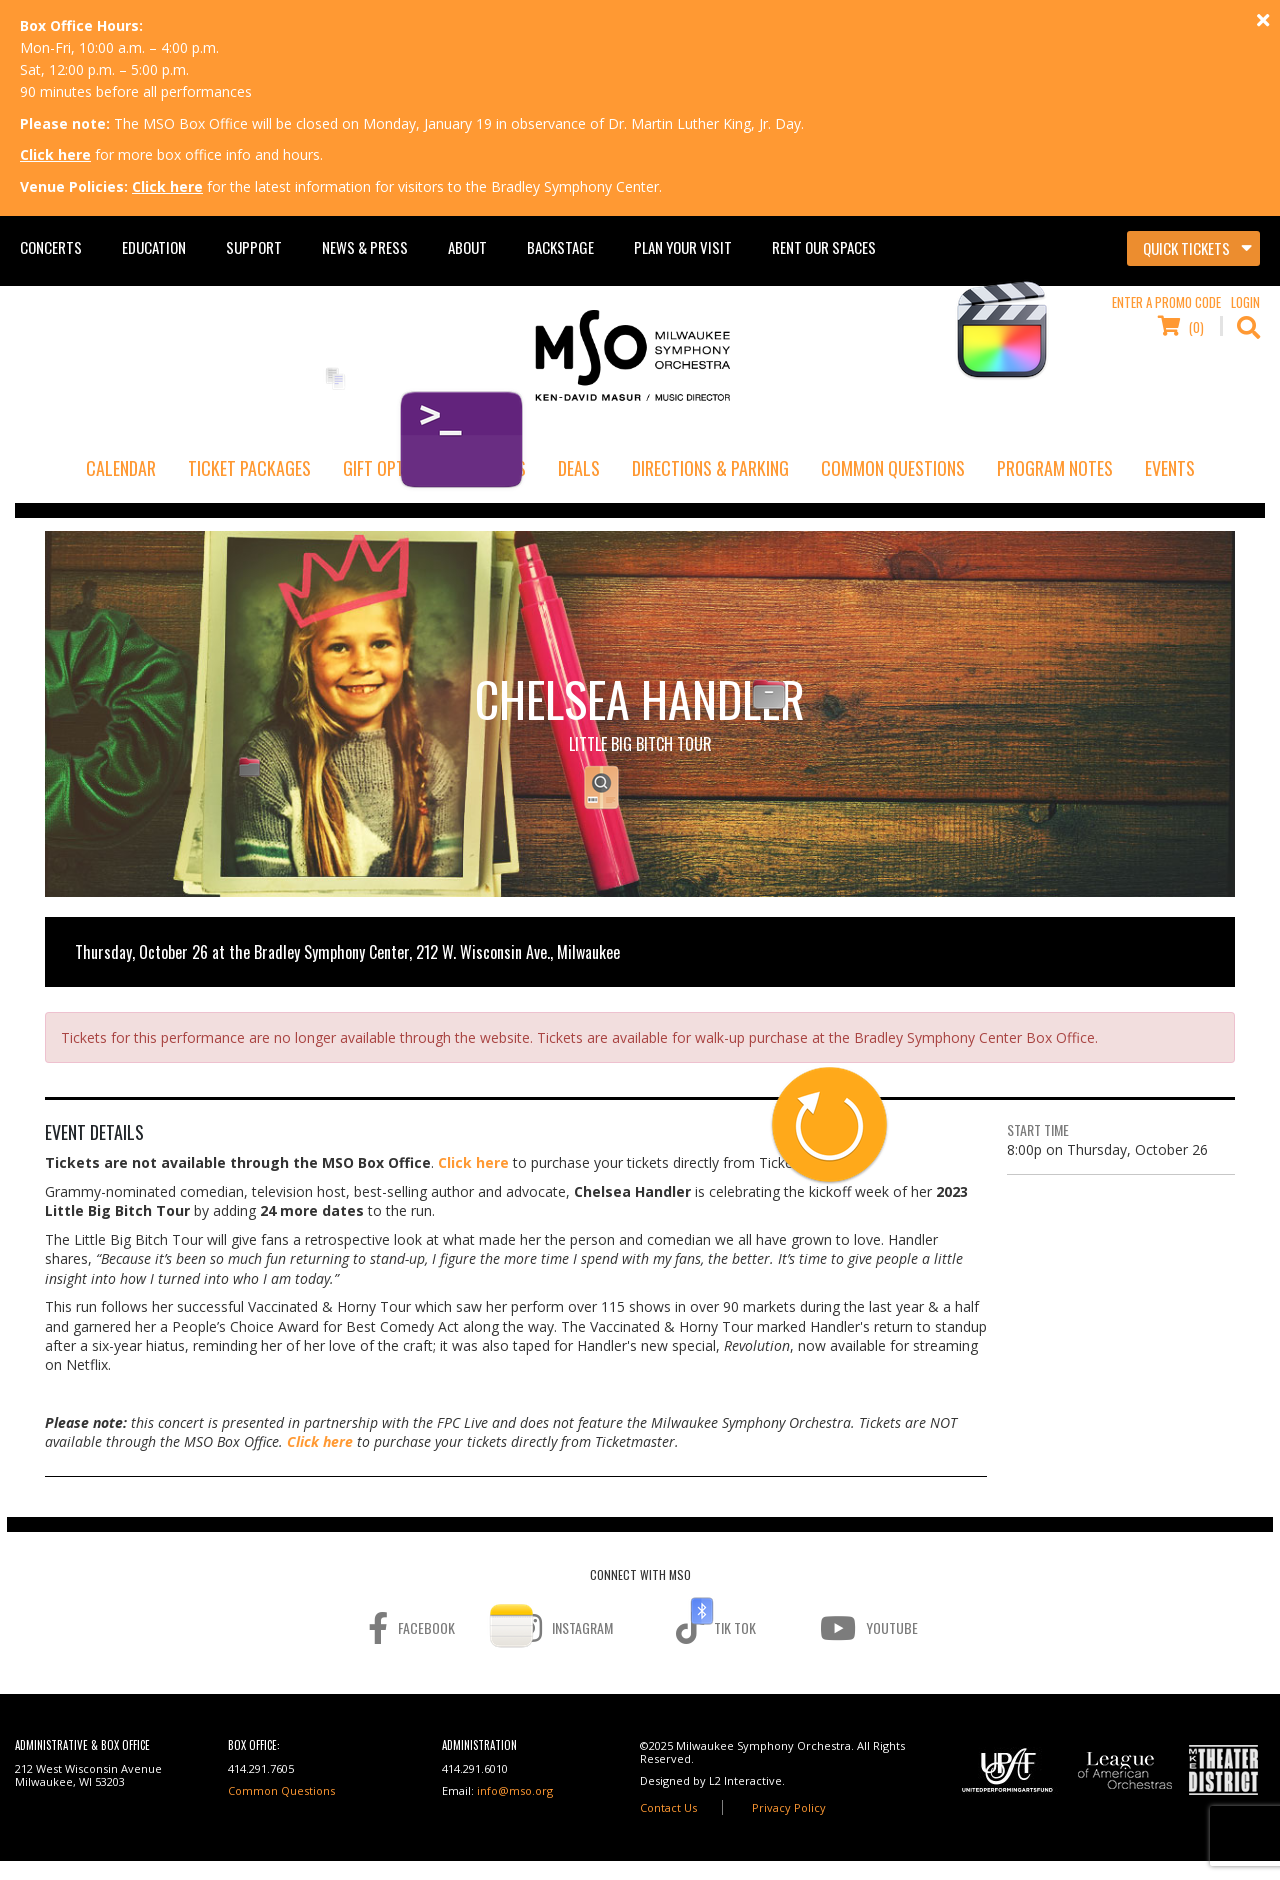 The image size is (1280, 1880). Describe the element at coordinates (1002, 333) in the screenshot. I see `open Final Cut Pro video editing application` at that location.